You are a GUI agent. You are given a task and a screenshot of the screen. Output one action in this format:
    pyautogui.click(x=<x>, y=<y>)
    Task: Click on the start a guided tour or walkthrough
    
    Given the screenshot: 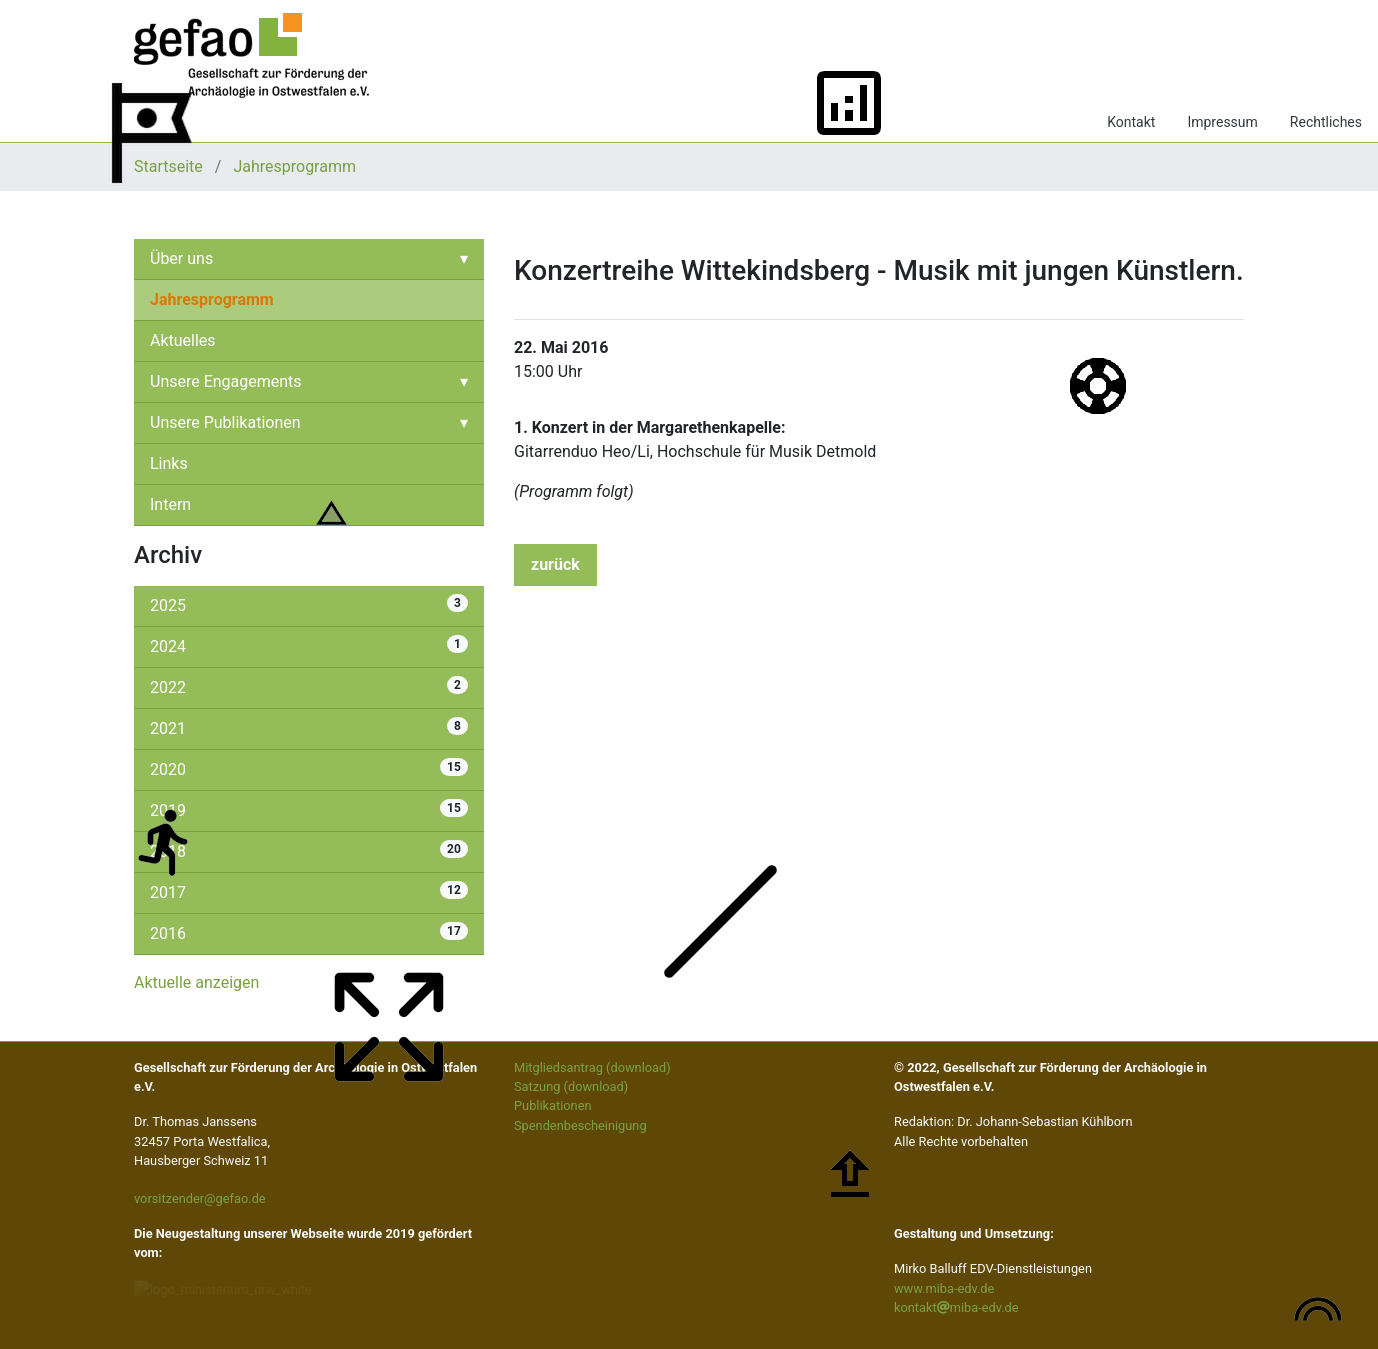 What is the action you would take?
    pyautogui.click(x=147, y=133)
    